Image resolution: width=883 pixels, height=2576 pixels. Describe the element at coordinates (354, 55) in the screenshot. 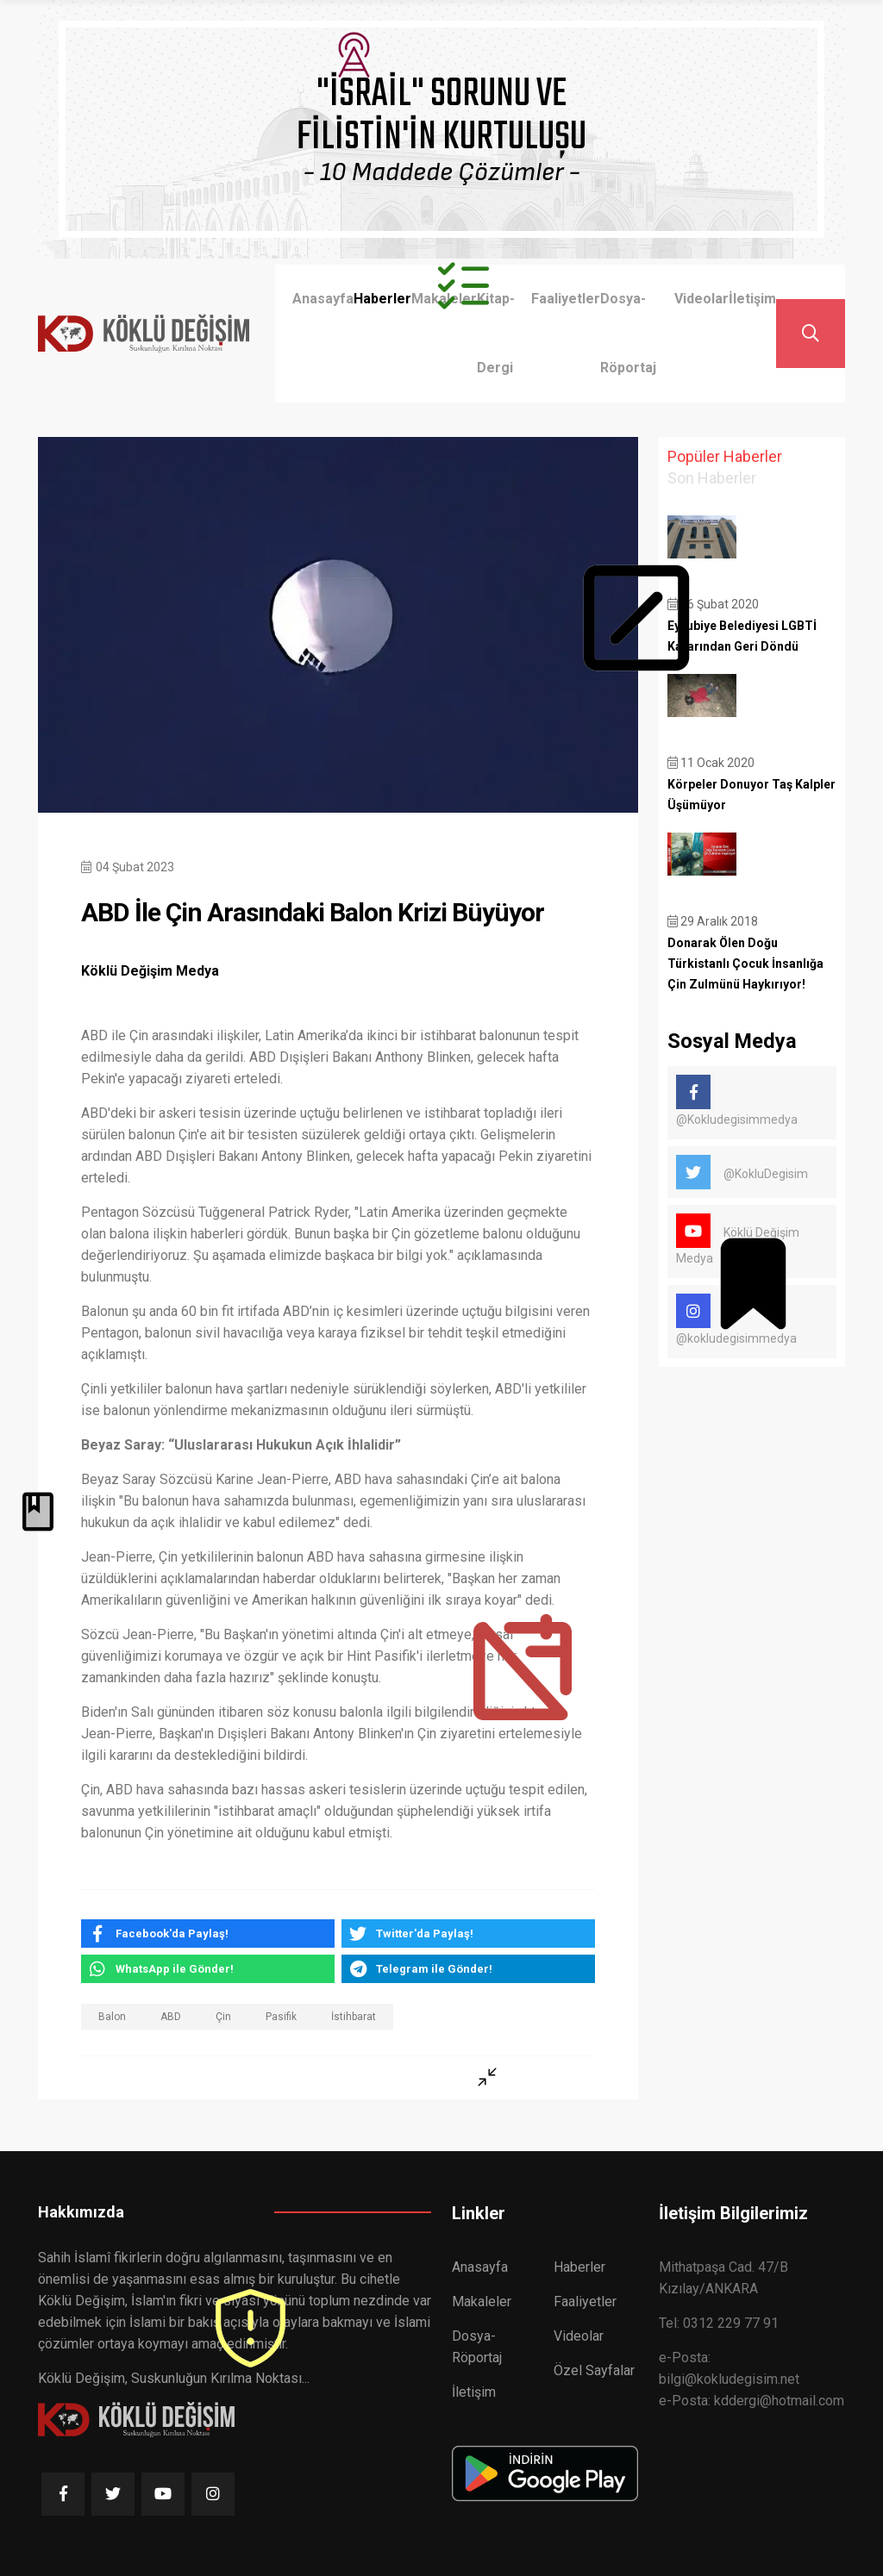

I see `indicates cellular network signal or connectivity` at that location.